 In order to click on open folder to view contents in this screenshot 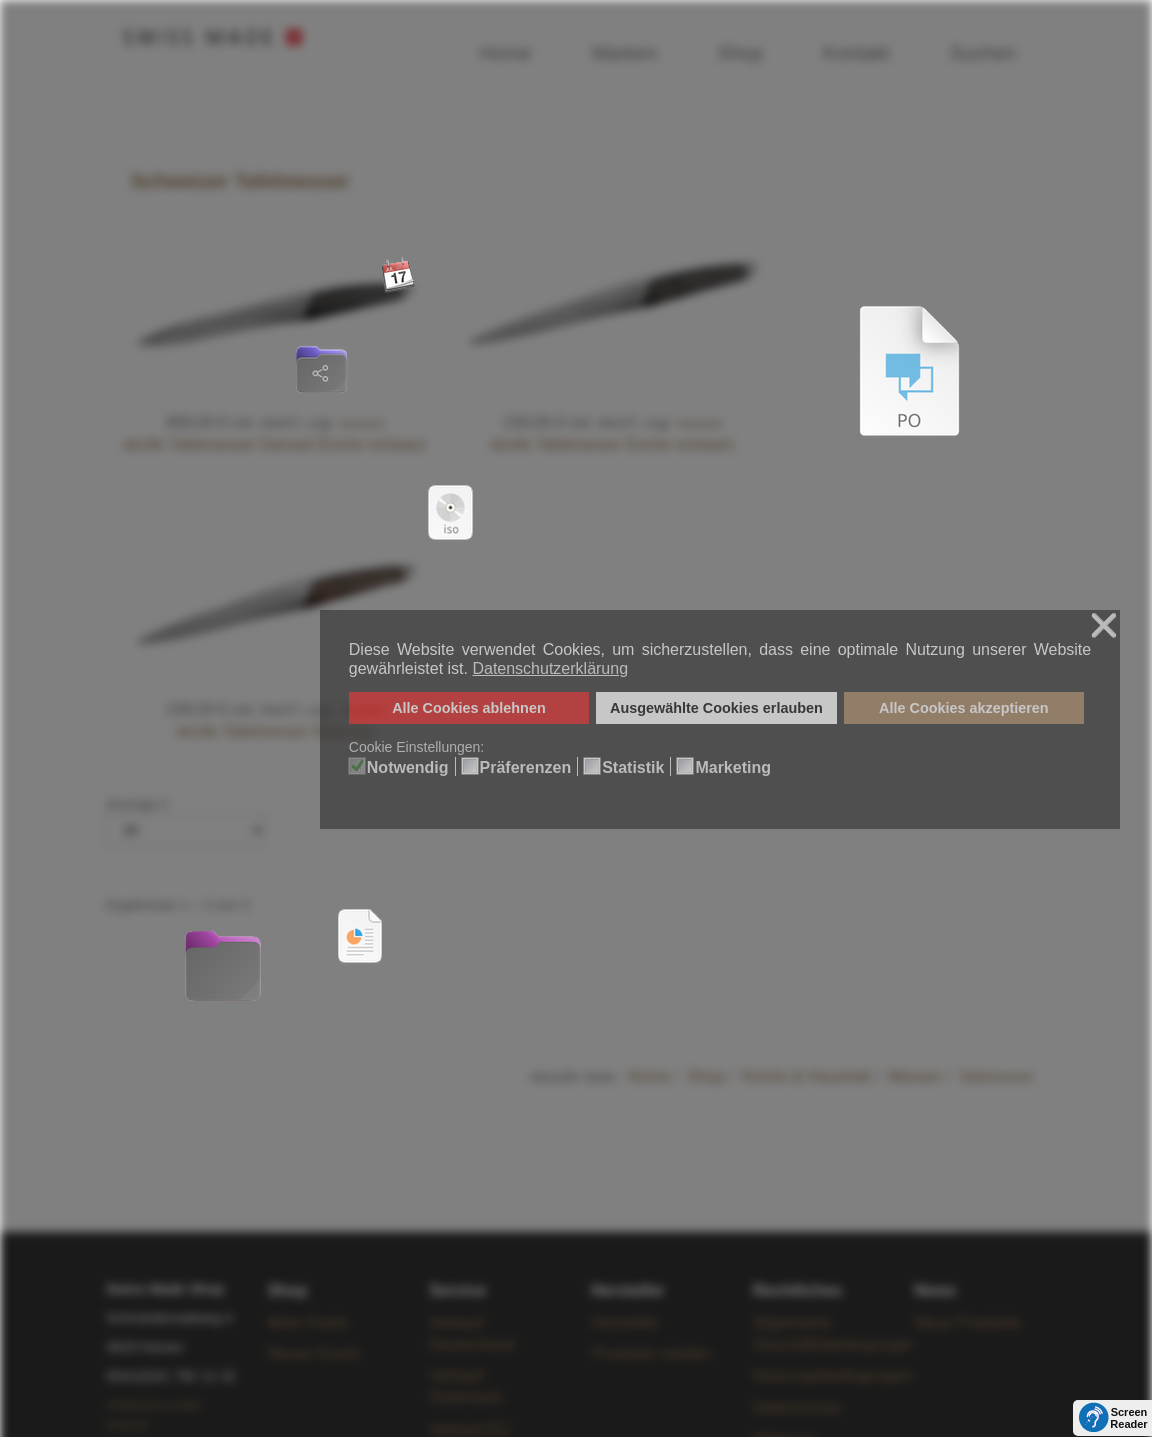, I will do `click(223, 966)`.